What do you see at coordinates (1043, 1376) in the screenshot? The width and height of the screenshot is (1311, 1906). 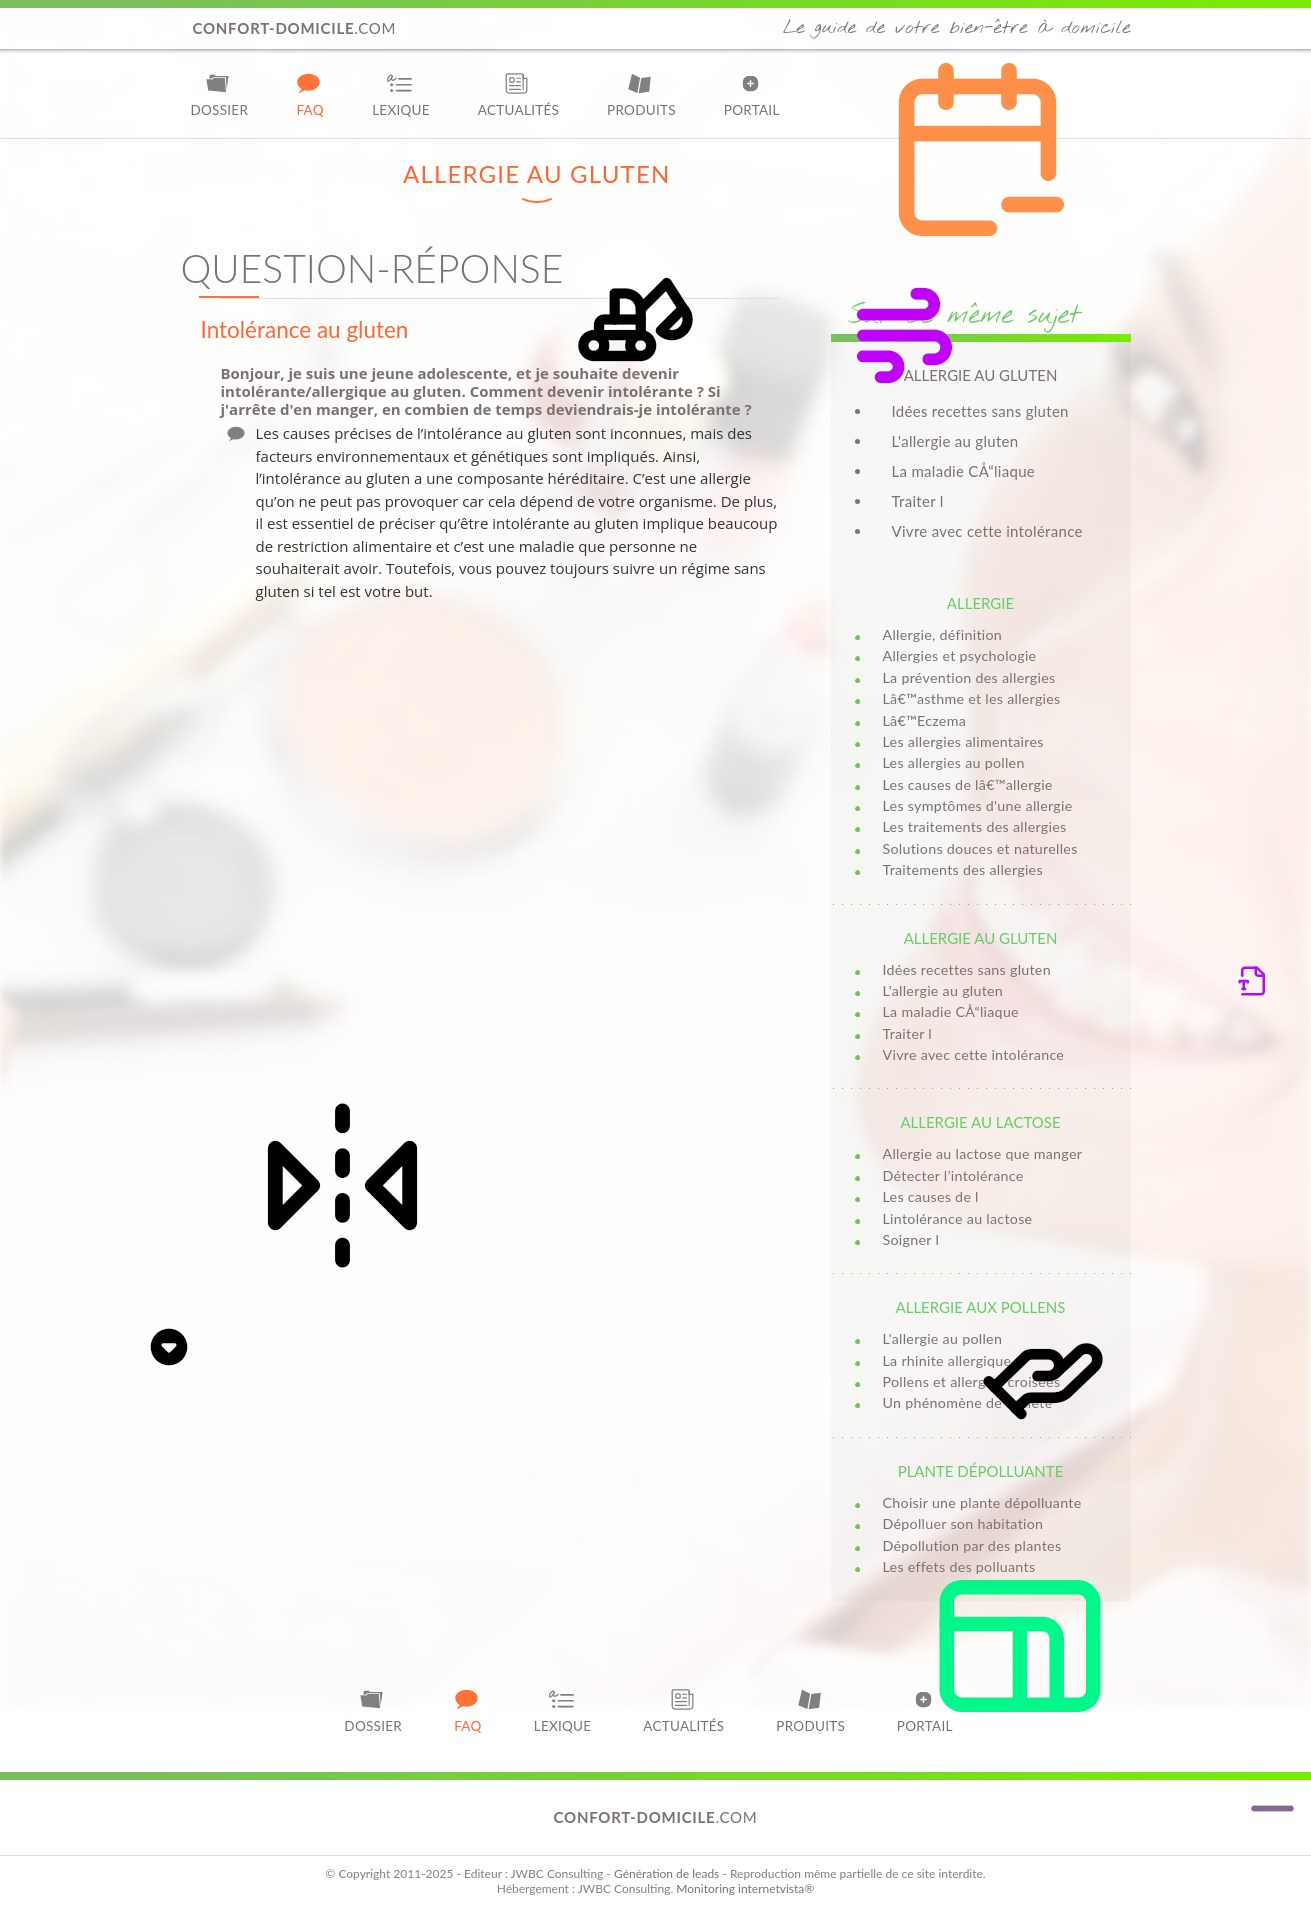 I see `access help or support options` at bounding box center [1043, 1376].